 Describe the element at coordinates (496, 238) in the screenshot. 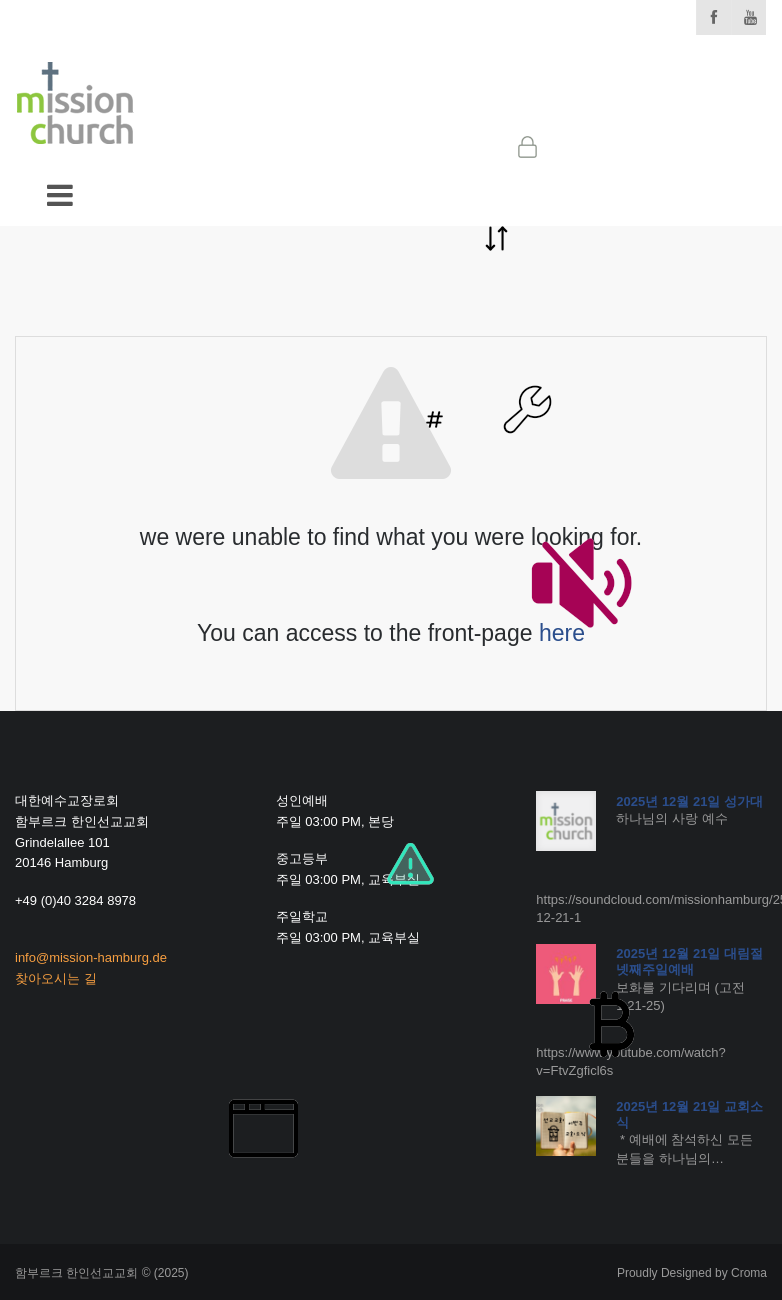

I see `sort items in ascending or descending order` at that location.